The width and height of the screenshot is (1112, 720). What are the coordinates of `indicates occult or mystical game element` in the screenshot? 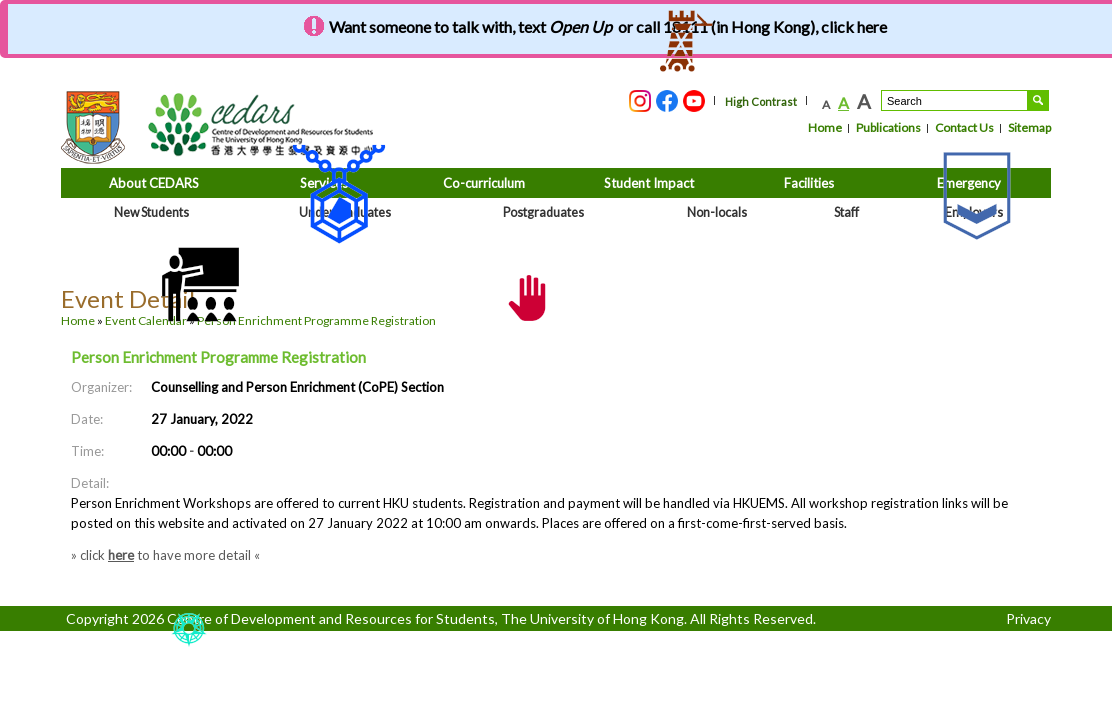 It's located at (189, 630).